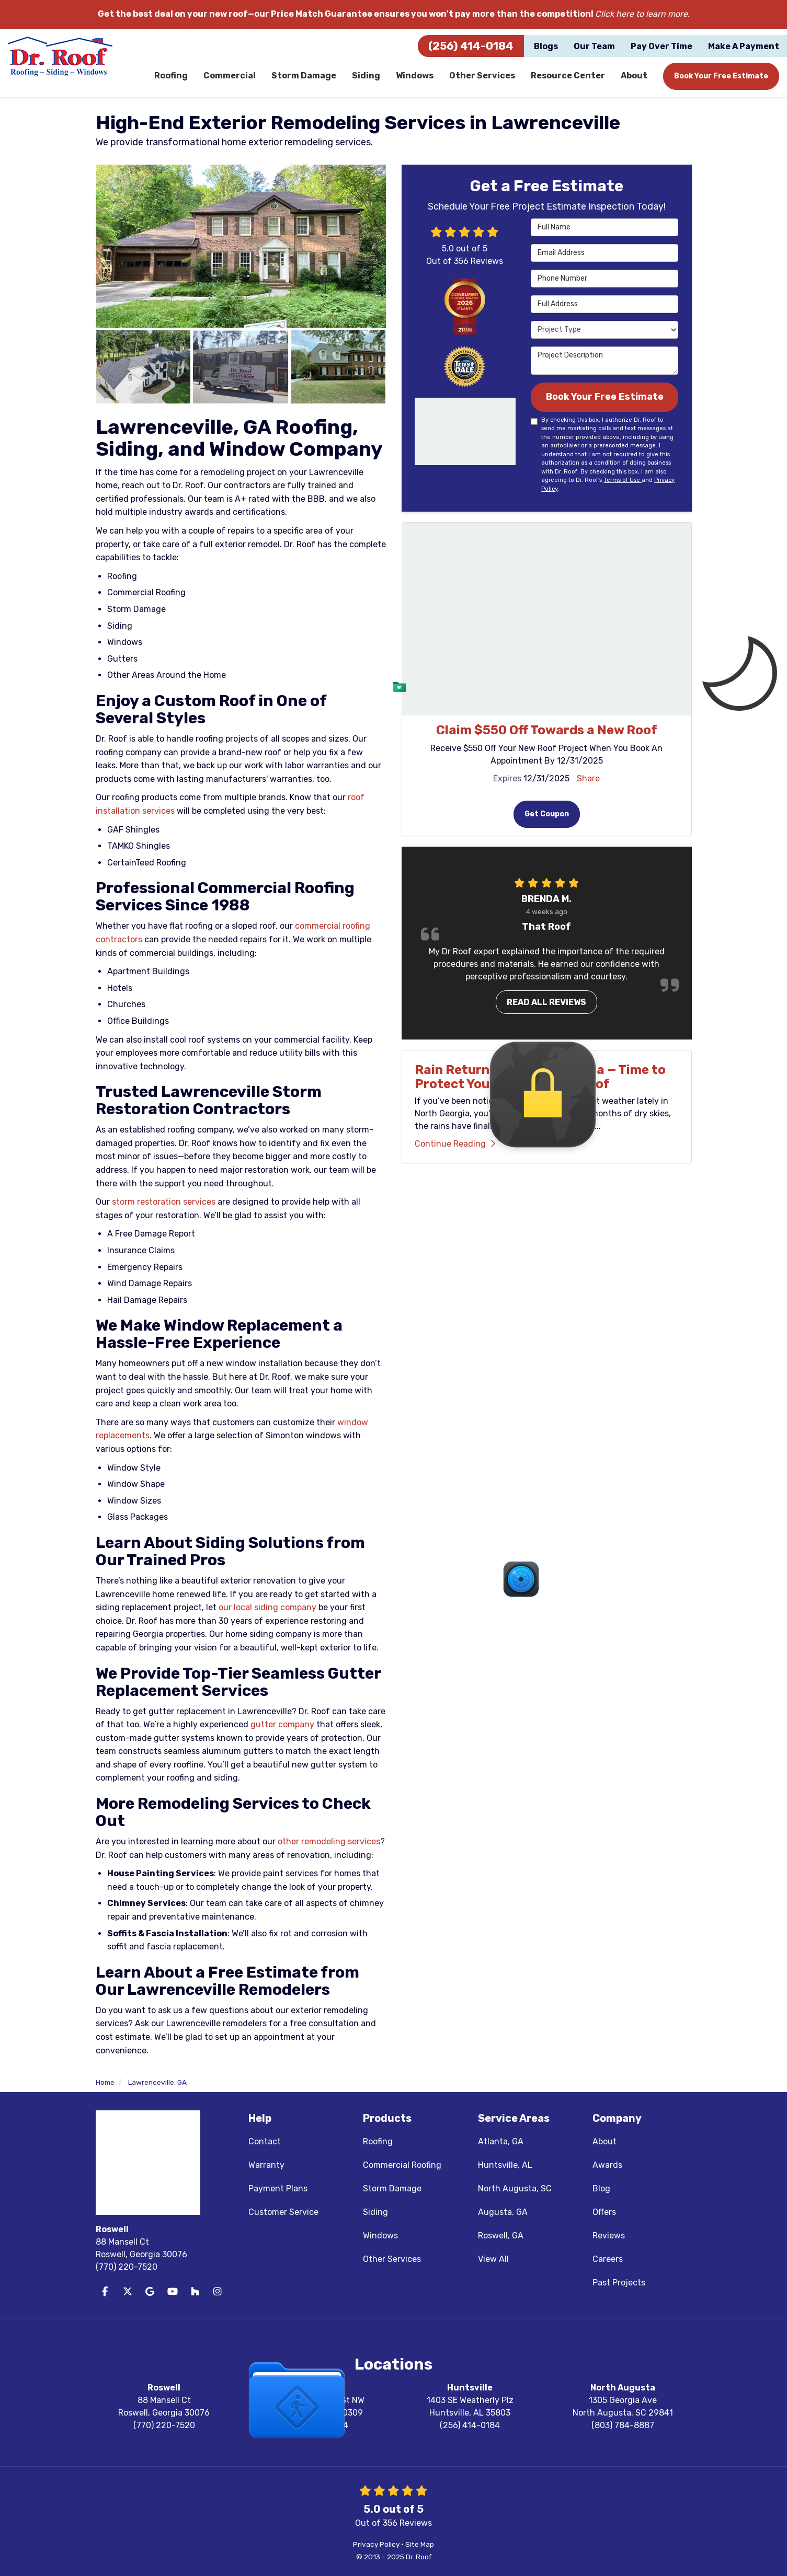 The image size is (787, 2576). What do you see at coordinates (543, 1096) in the screenshot?
I see `access ssl/tls security settings for web browser` at bounding box center [543, 1096].